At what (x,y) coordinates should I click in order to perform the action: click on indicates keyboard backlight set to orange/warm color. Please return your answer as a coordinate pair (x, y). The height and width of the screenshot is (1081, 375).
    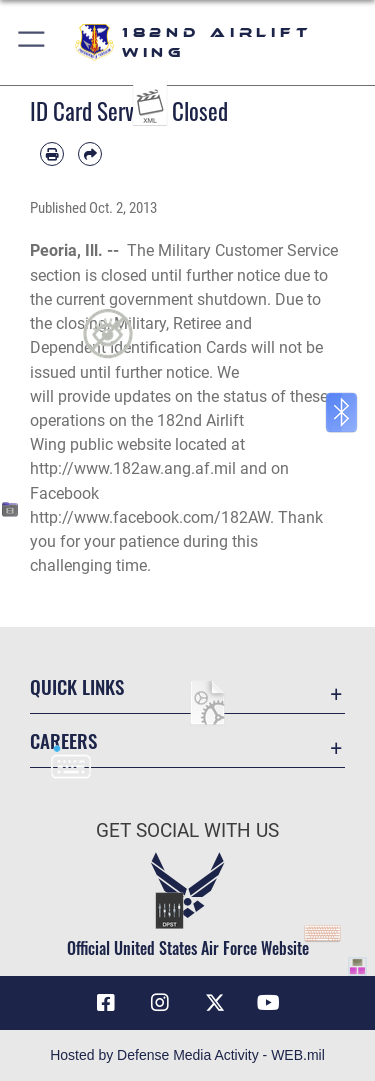
    Looking at the image, I should click on (322, 933).